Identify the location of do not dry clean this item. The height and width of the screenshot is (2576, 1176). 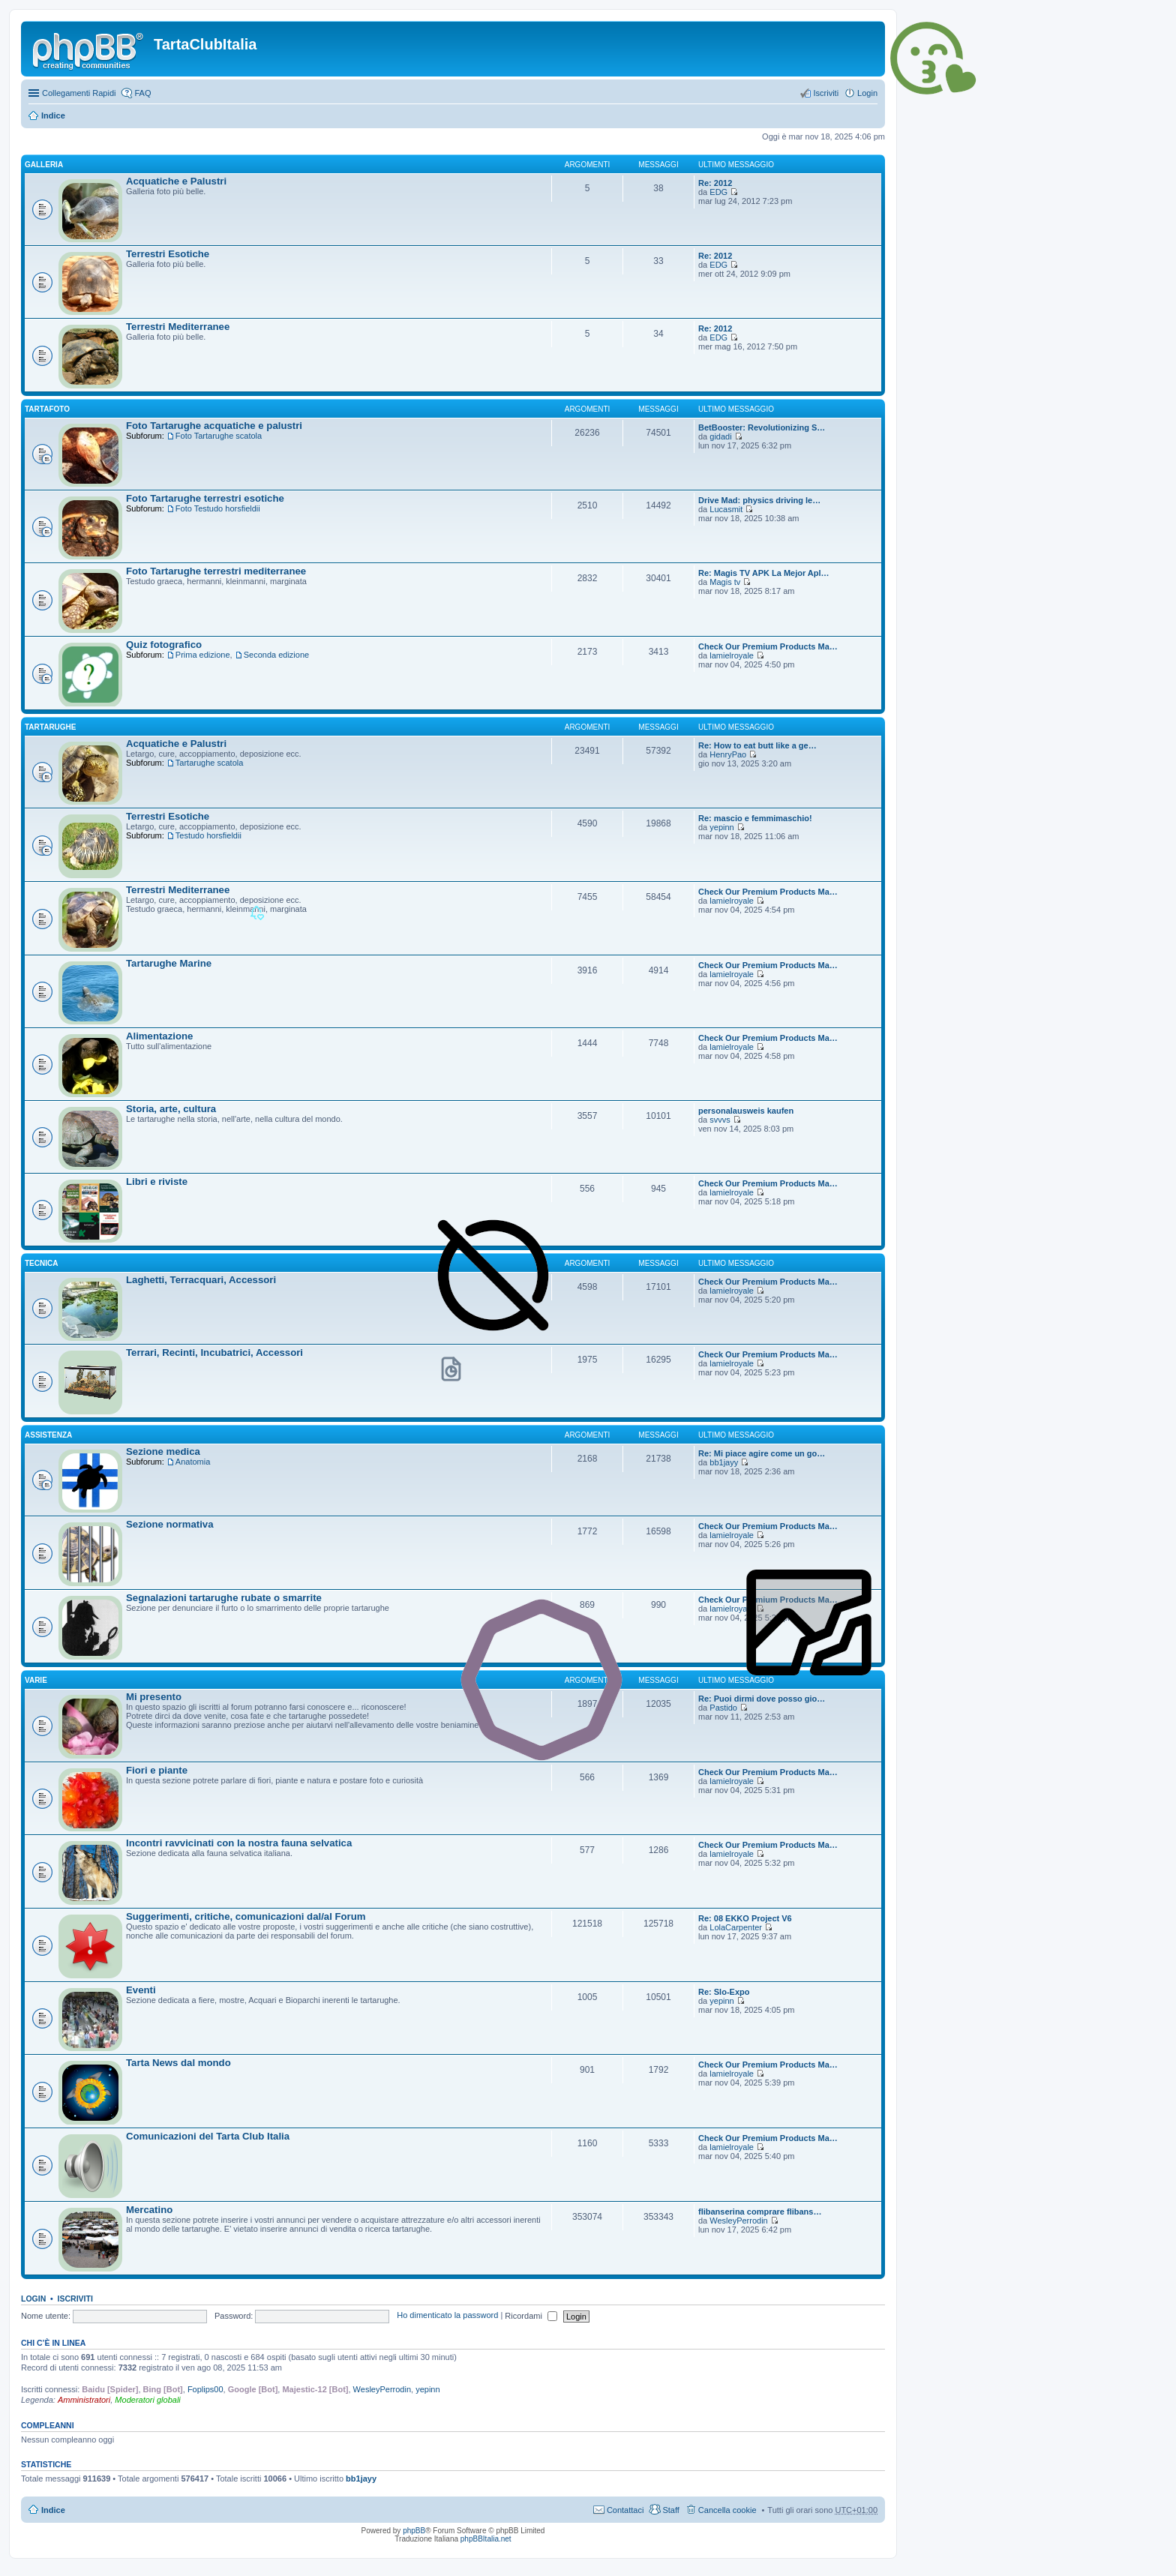
(493, 1275).